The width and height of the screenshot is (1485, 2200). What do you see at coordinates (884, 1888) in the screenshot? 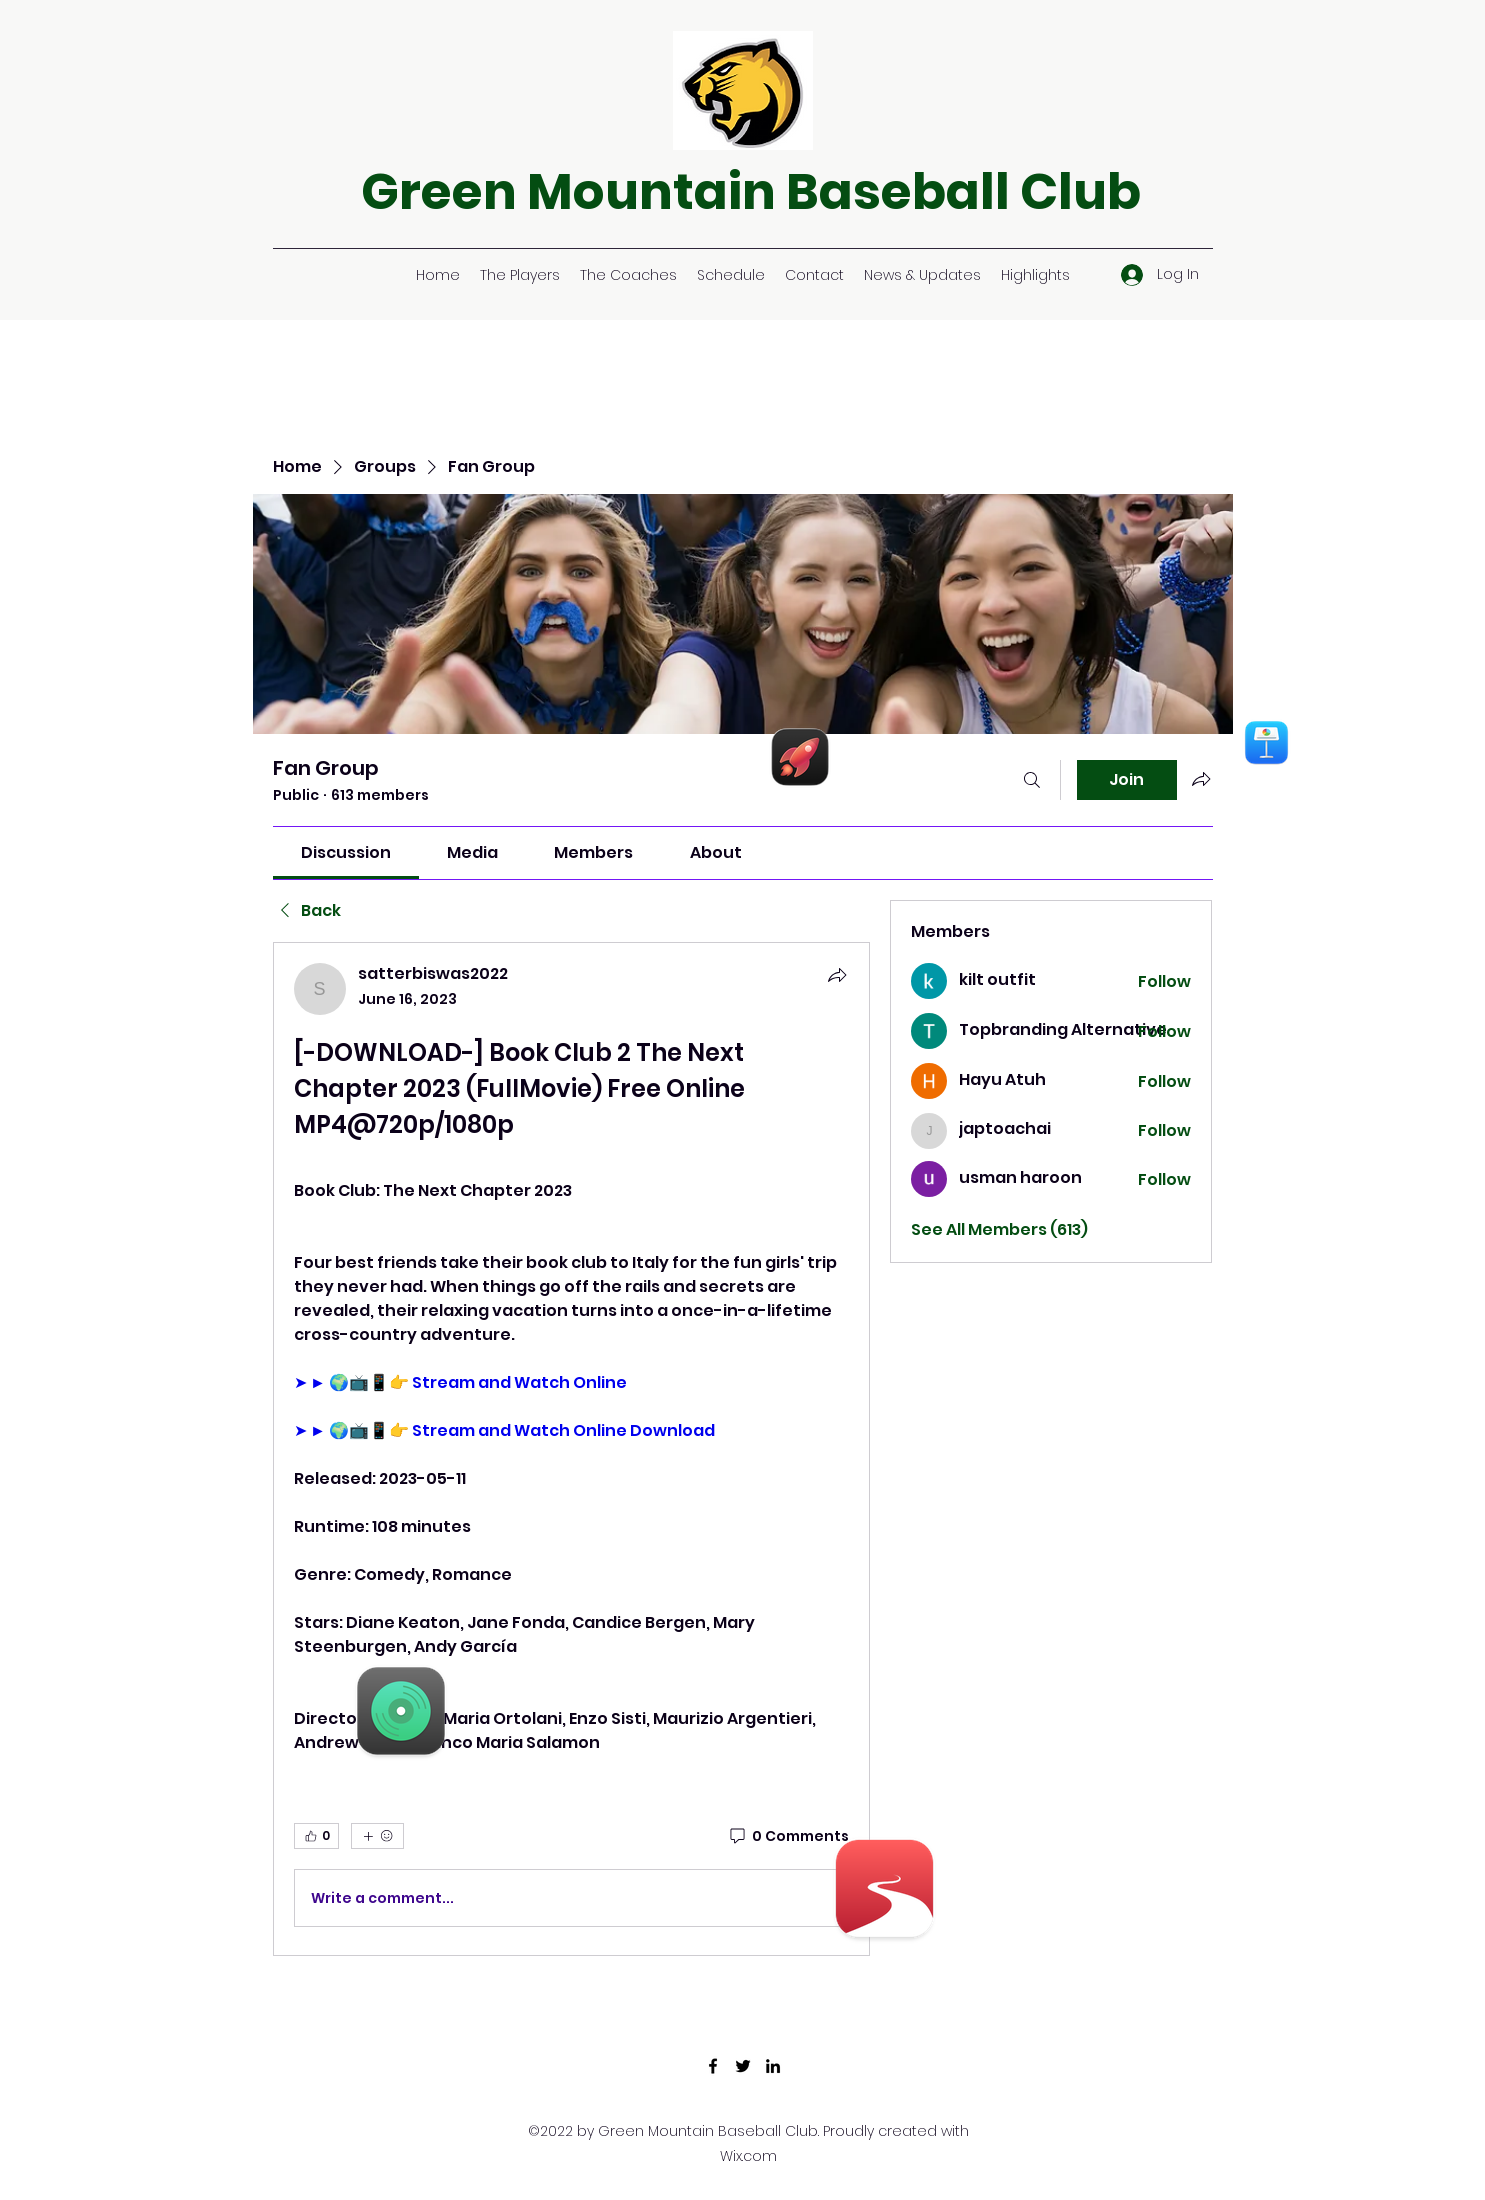
I see `open tutanota secure email app` at bounding box center [884, 1888].